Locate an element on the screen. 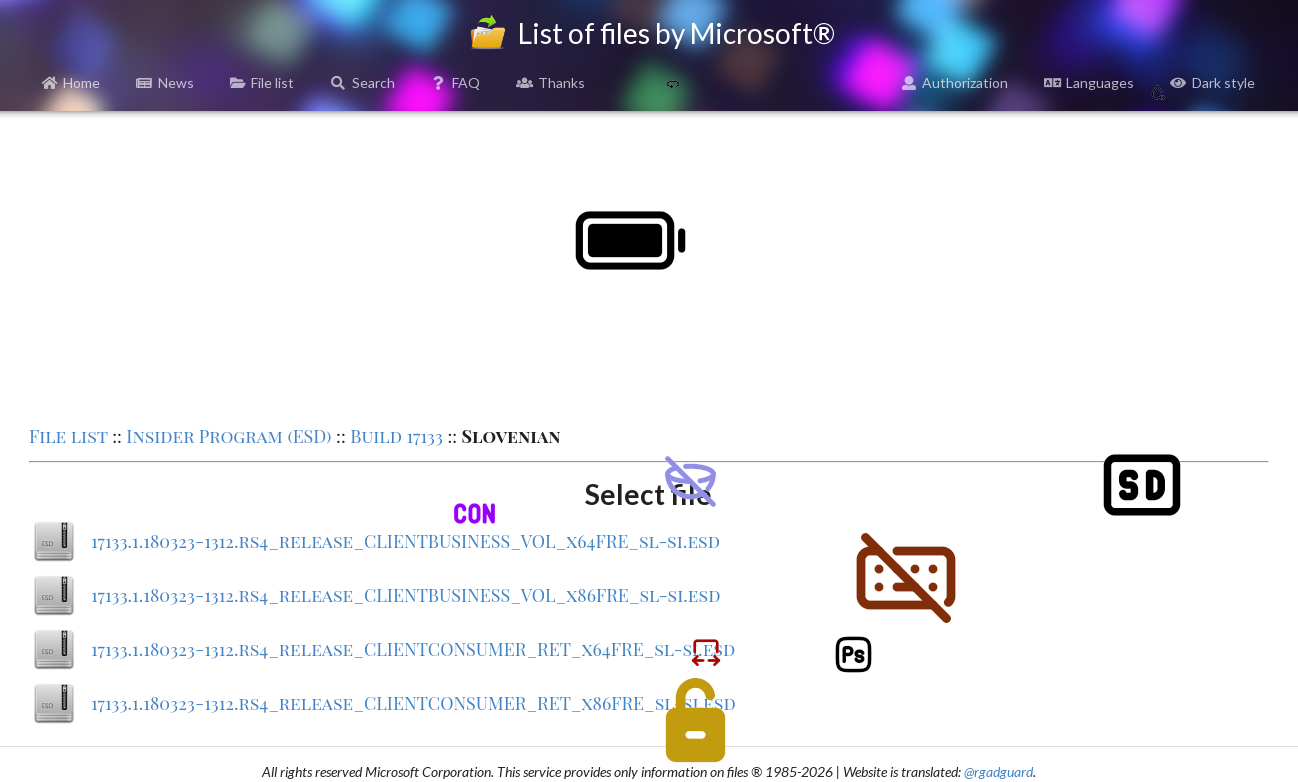 Image resolution: width=1298 pixels, height=782 pixels. unlock a secured item or account is located at coordinates (695, 722).